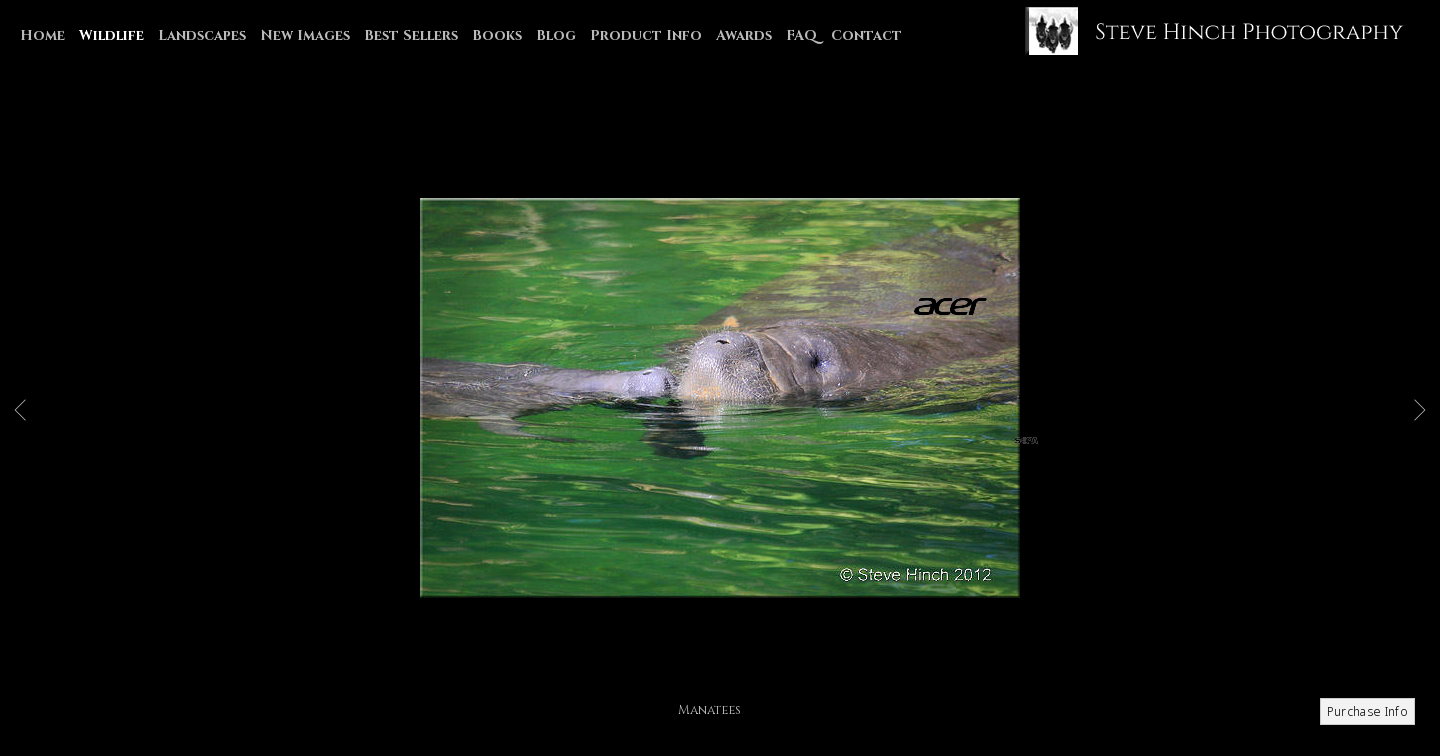 Image resolution: width=1440 pixels, height=756 pixels. Describe the element at coordinates (1026, 440) in the screenshot. I see `indicates SEPA payment method available` at that location.